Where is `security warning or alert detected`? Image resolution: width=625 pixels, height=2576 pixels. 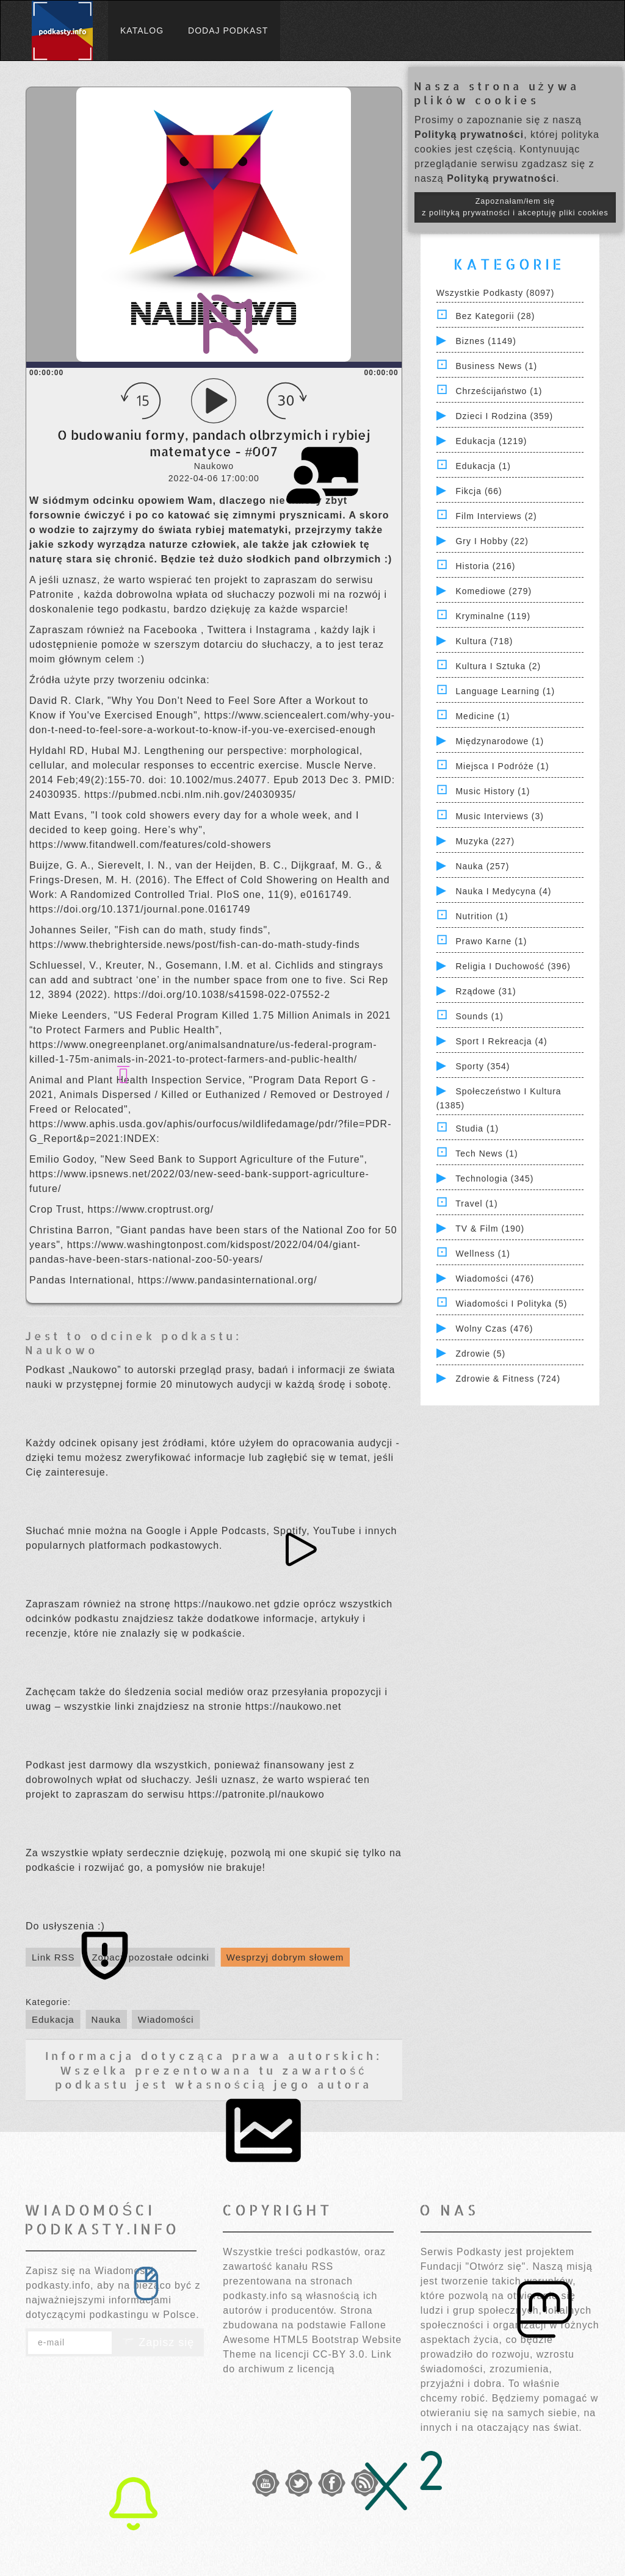 security warning or alert detected is located at coordinates (104, 1953).